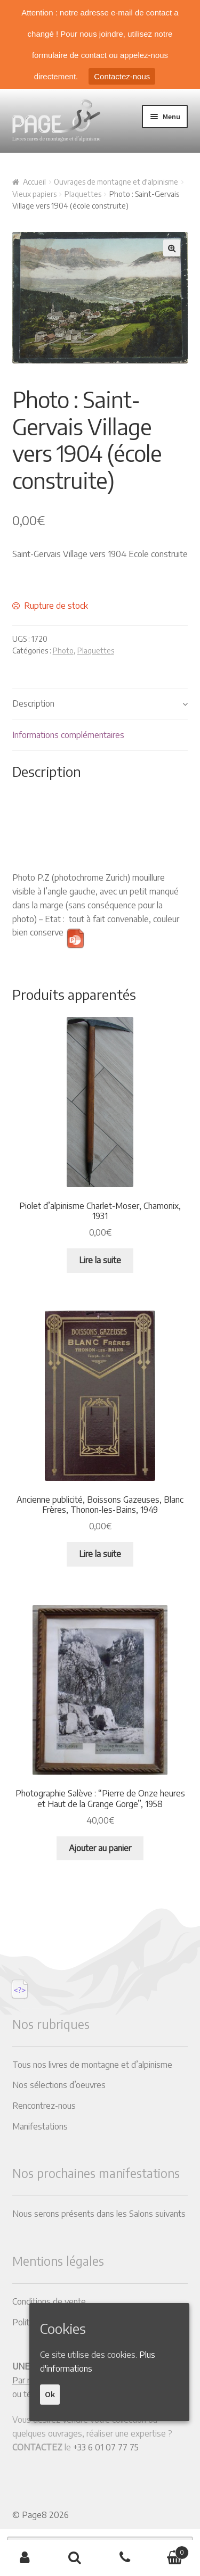 This screenshot has width=200, height=2576. What do you see at coordinates (20, 1989) in the screenshot?
I see `open a php source code file` at bounding box center [20, 1989].